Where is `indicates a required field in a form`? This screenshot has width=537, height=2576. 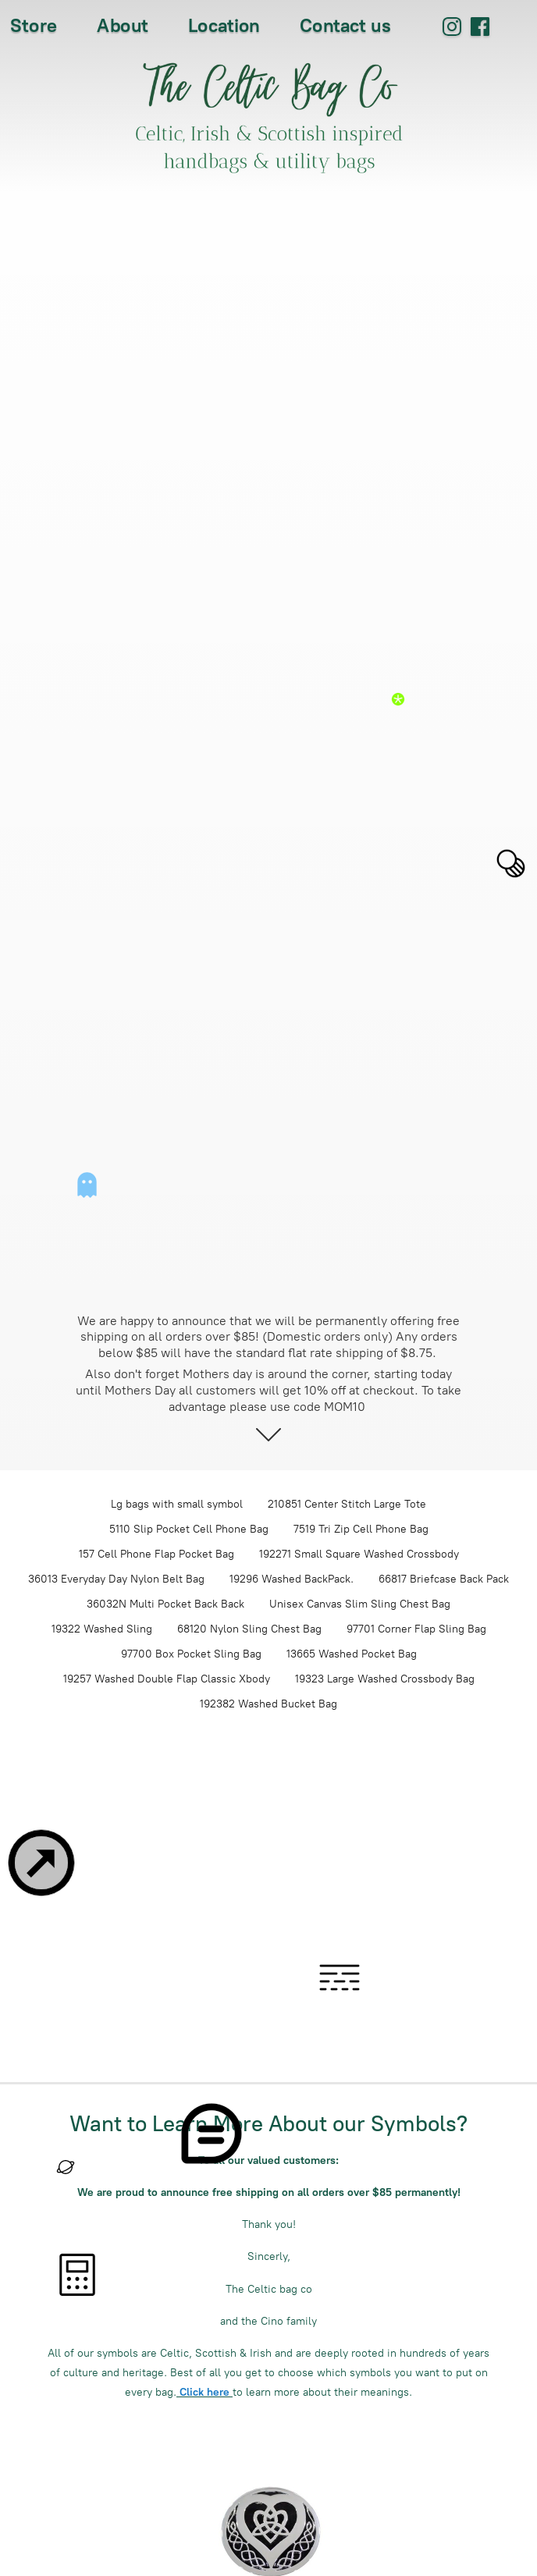
indicates a required field in a form is located at coordinates (398, 699).